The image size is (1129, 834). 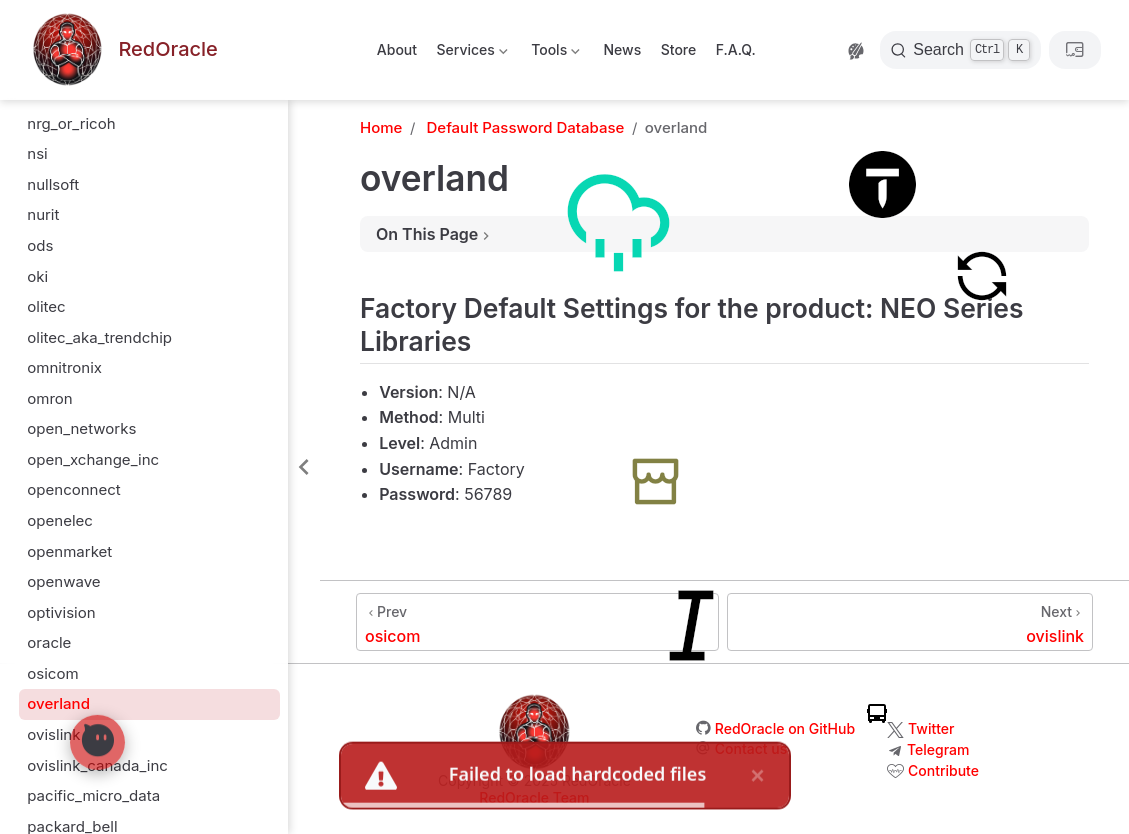 What do you see at coordinates (982, 276) in the screenshot?
I see `undo or revert to previous state` at bounding box center [982, 276].